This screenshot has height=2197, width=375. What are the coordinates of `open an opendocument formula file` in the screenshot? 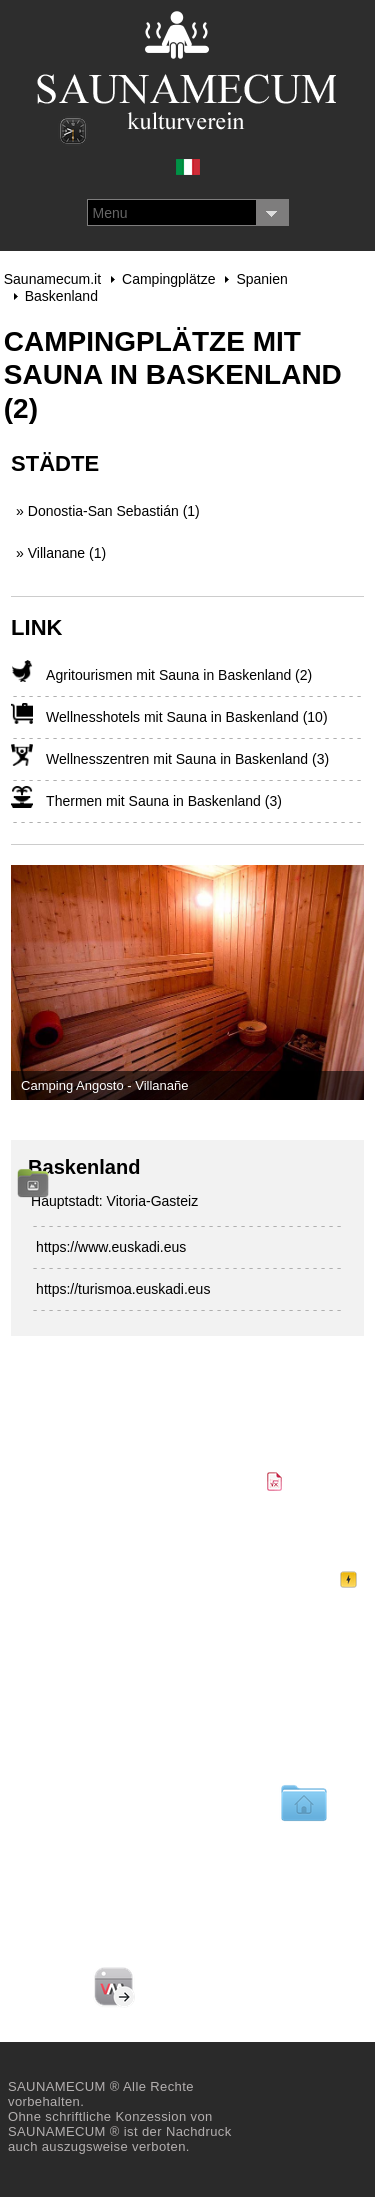 It's located at (274, 1481).